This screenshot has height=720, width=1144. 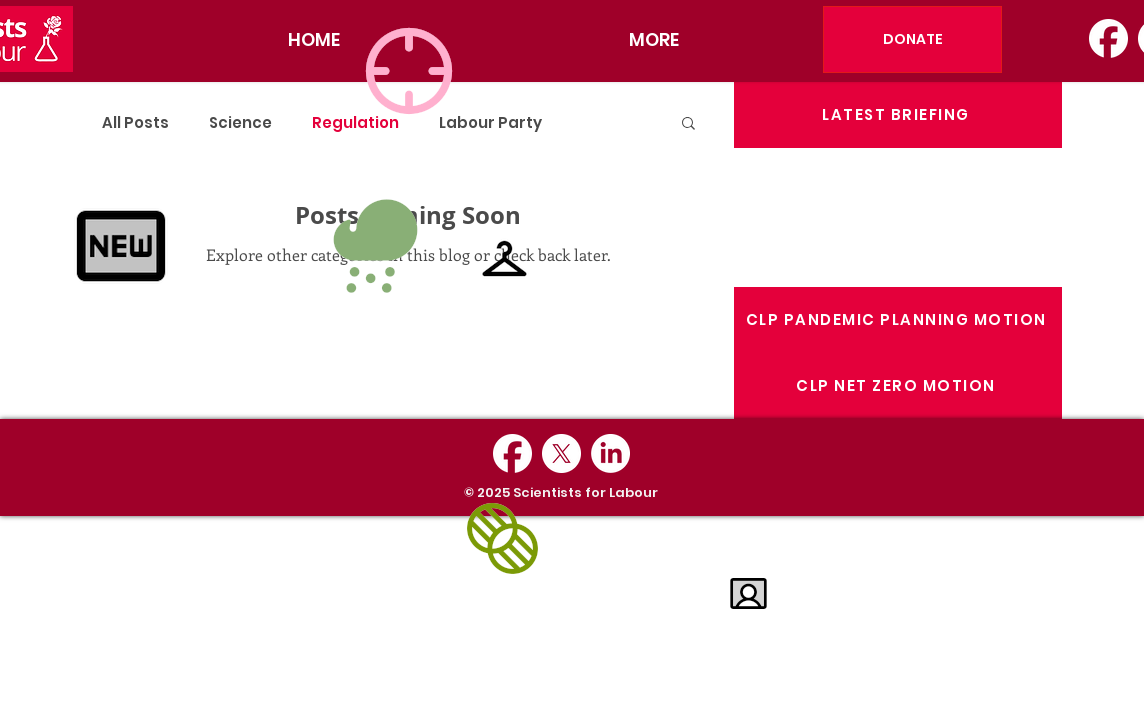 I want to click on indicates snowy weather conditions, so click(x=375, y=244).